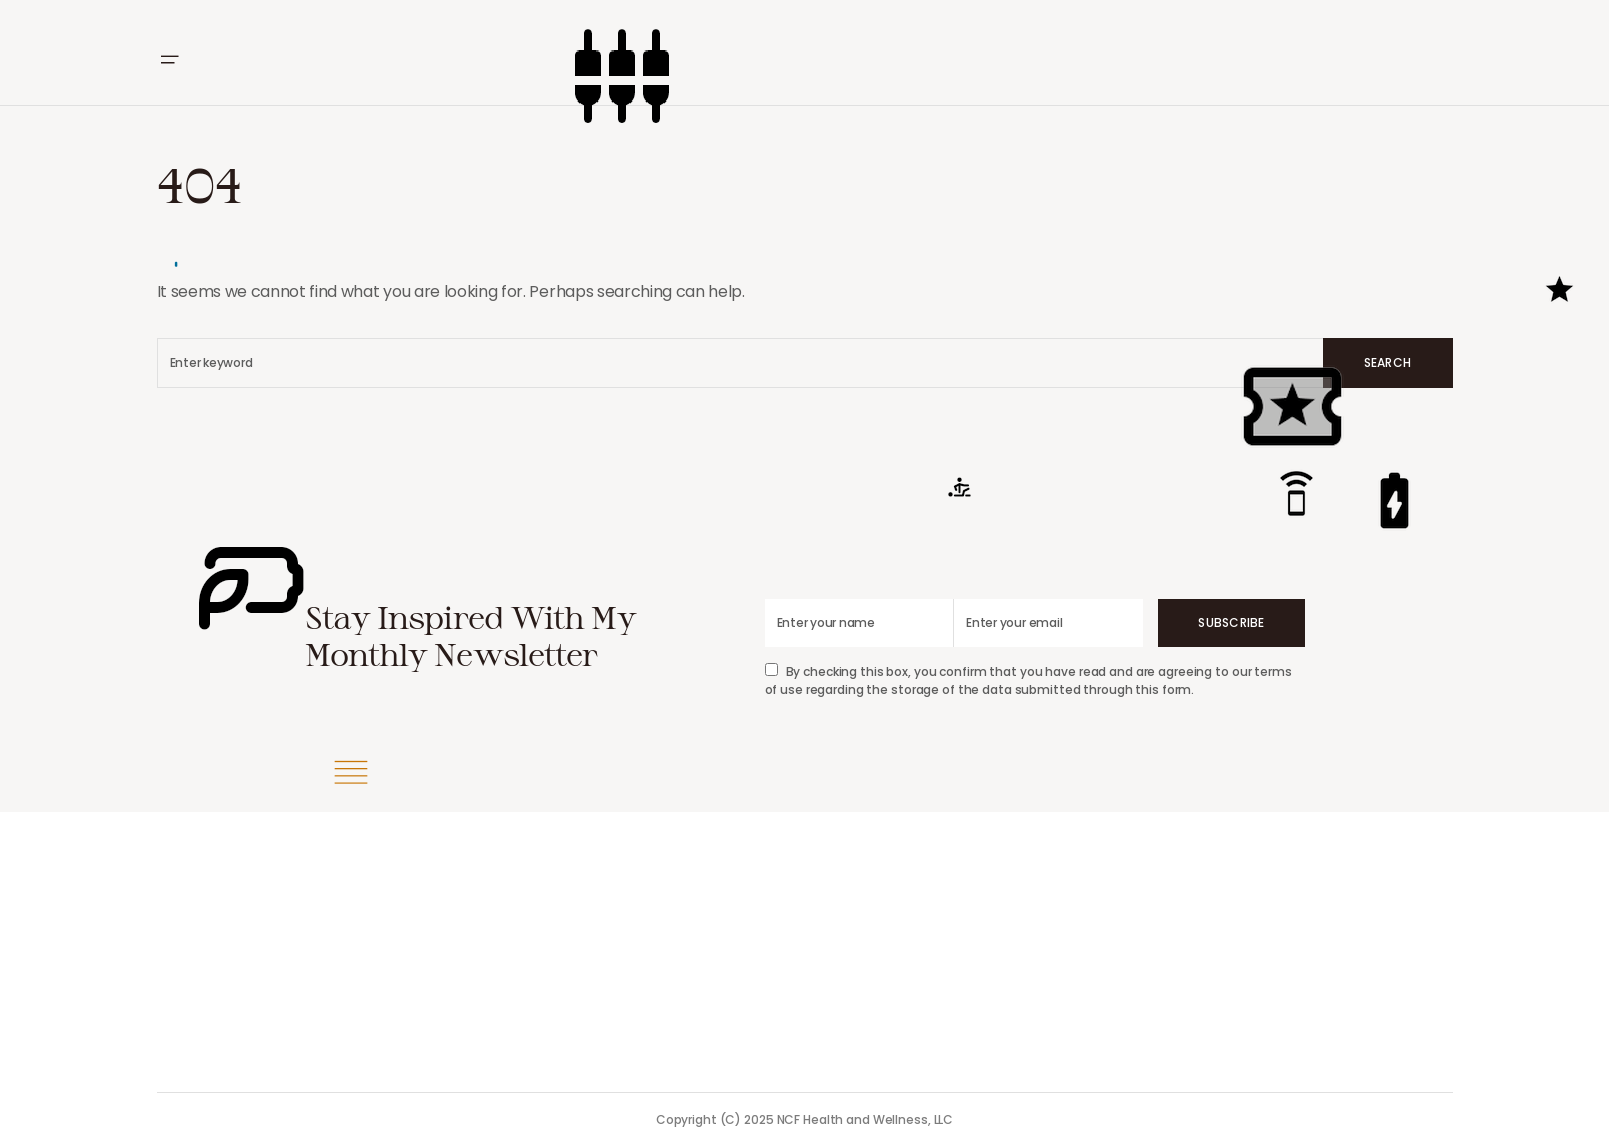 The image size is (1609, 1147). Describe the element at coordinates (1559, 289) in the screenshot. I see `add item to favorites` at that location.